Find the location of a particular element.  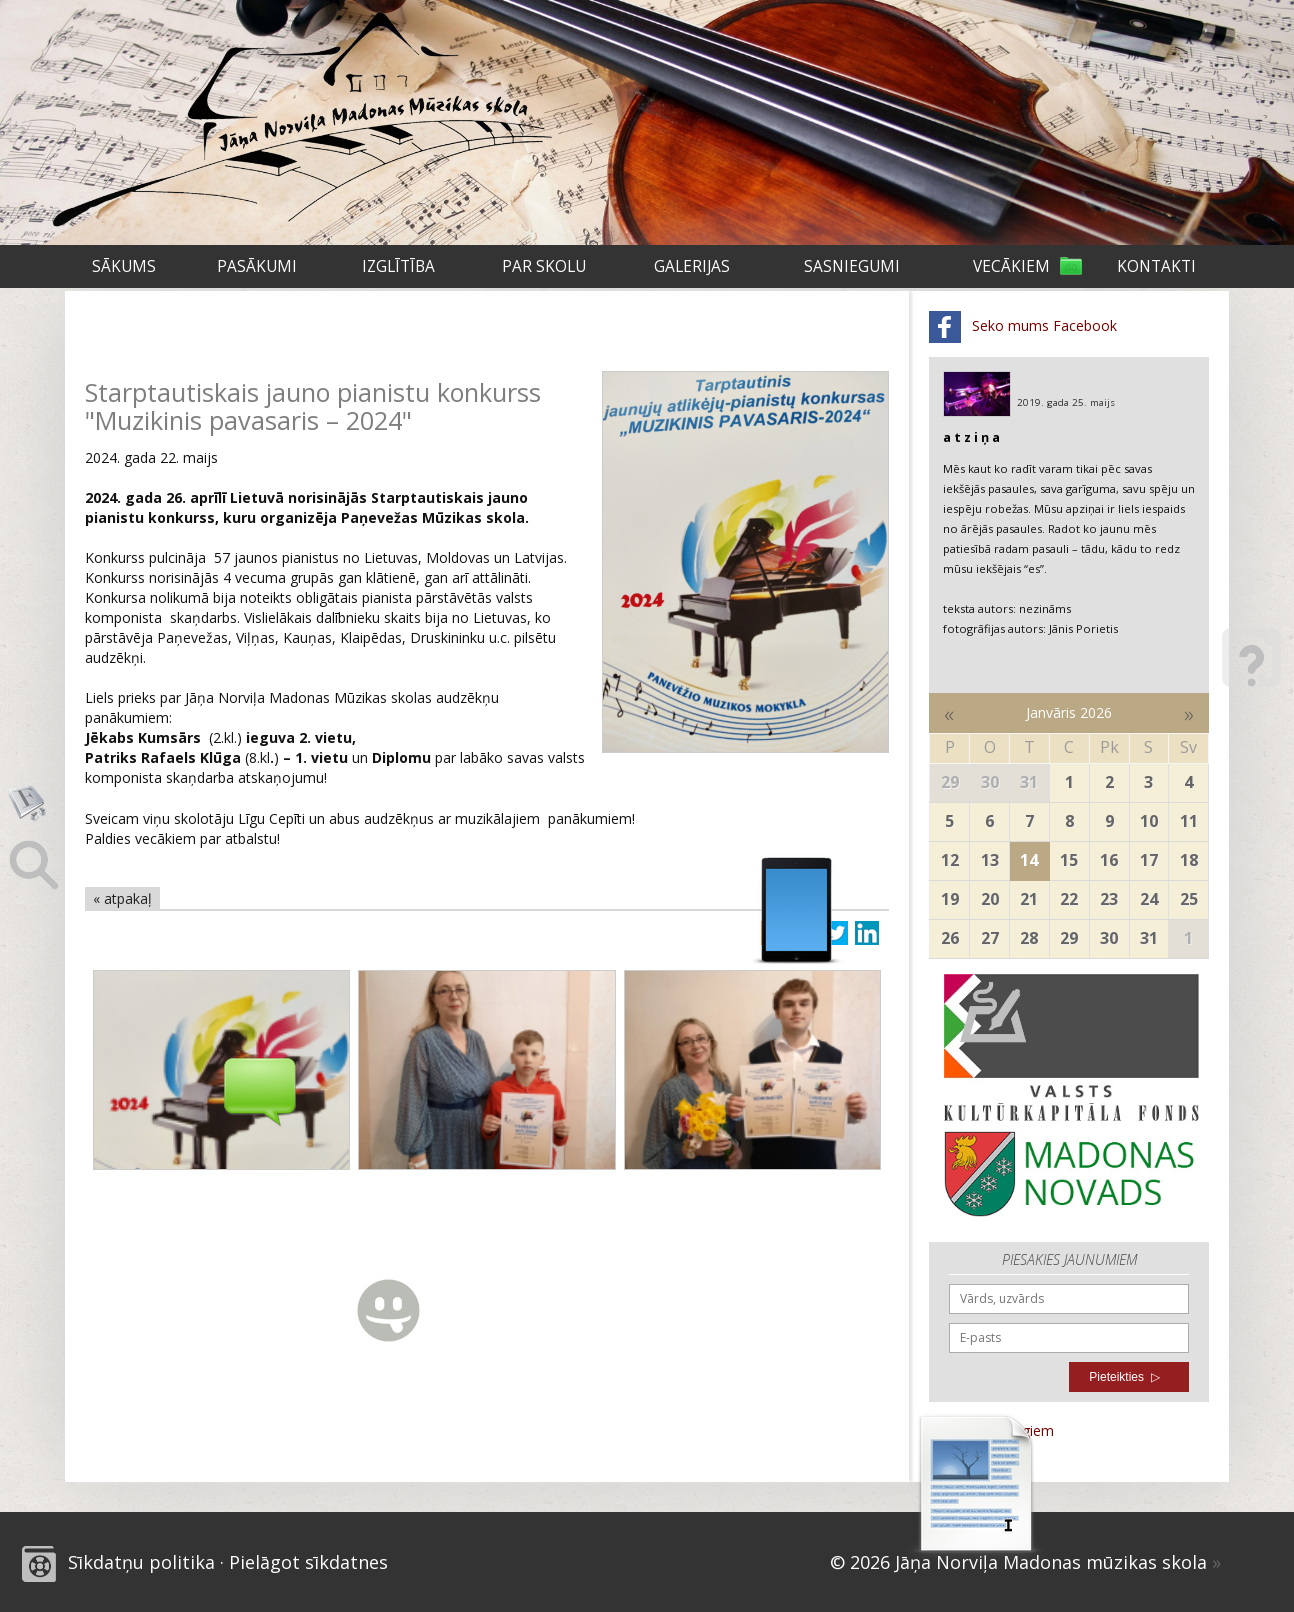

indicates no network route available for wired connection is located at coordinates (1251, 657).